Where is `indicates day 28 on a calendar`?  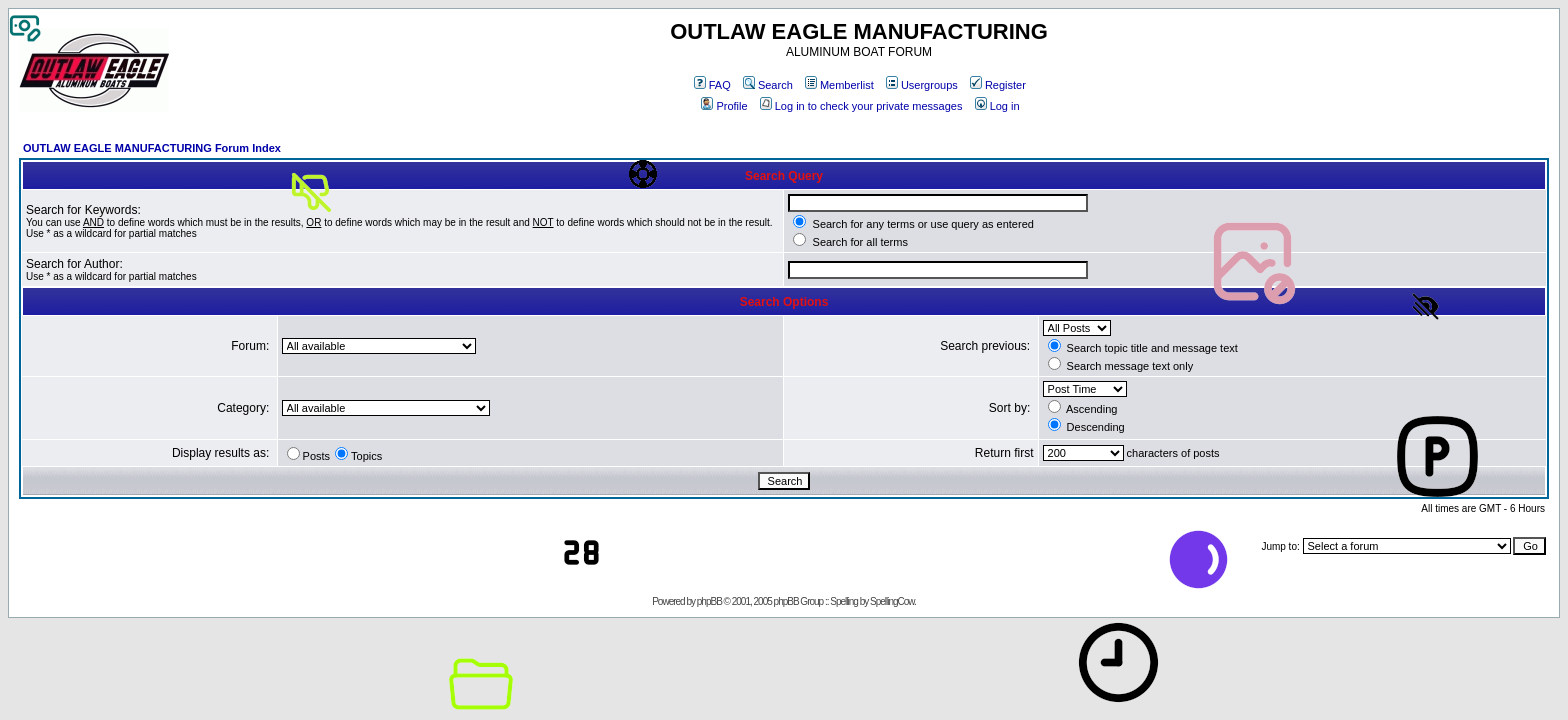
indicates day 28 on a calendar is located at coordinates (581, 552).